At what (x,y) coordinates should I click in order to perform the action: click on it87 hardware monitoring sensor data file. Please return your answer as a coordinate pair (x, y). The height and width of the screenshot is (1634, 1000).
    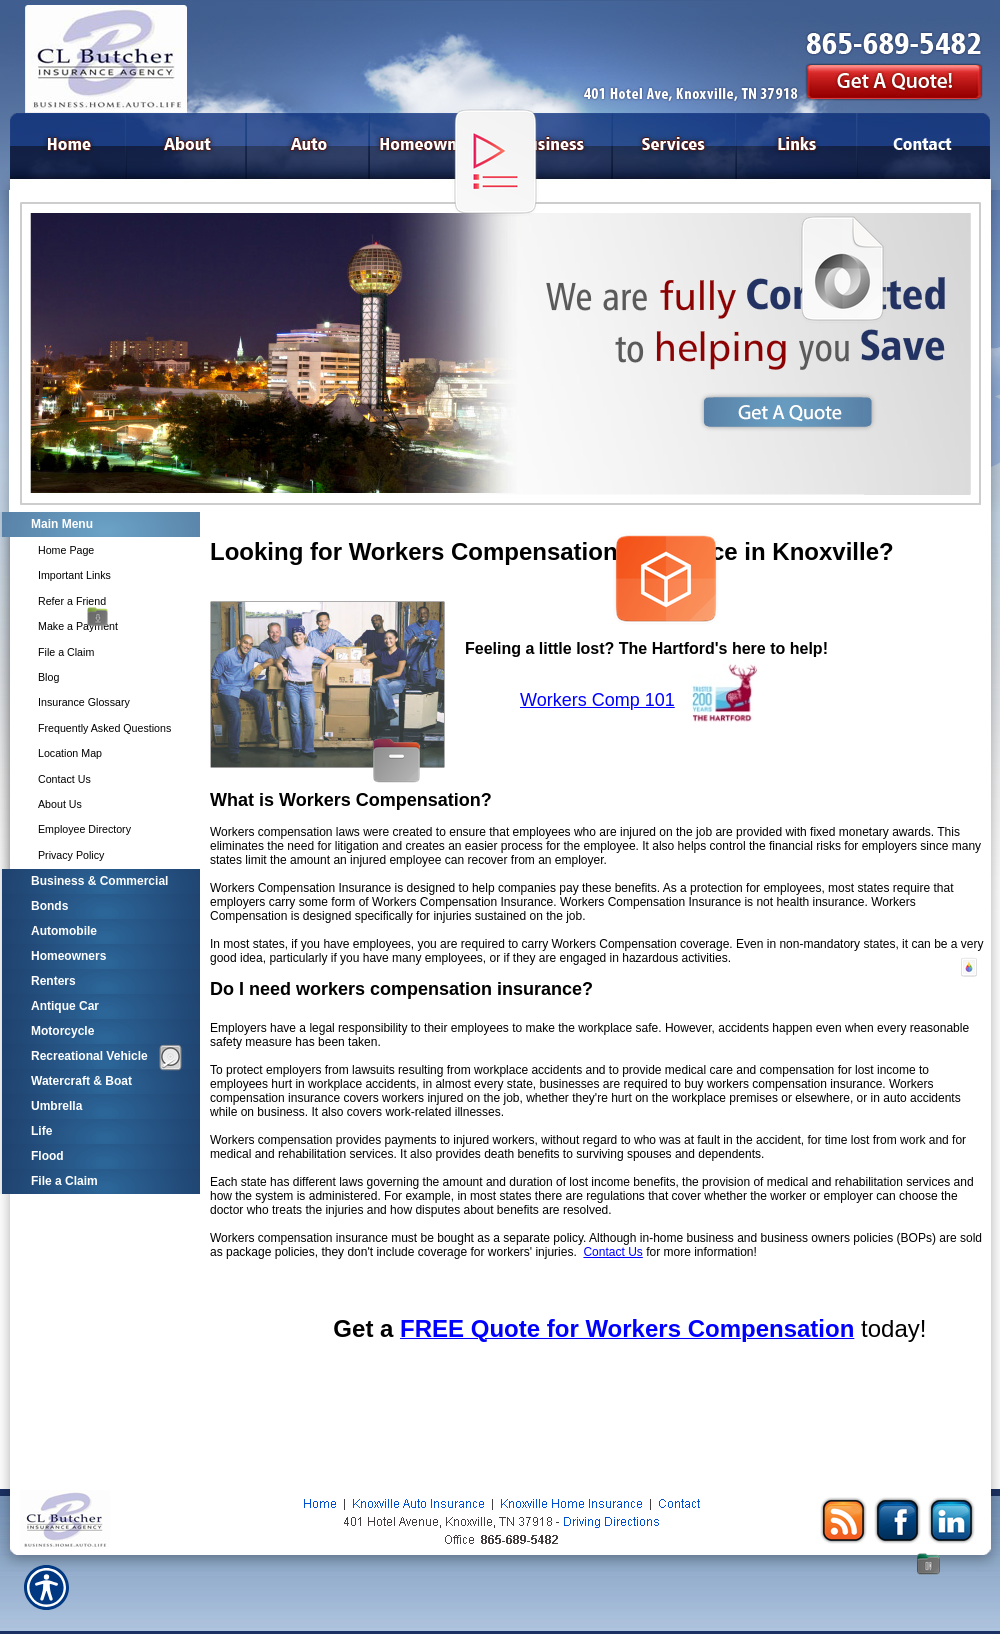
    Looking at the image, I should click on (969, 967).